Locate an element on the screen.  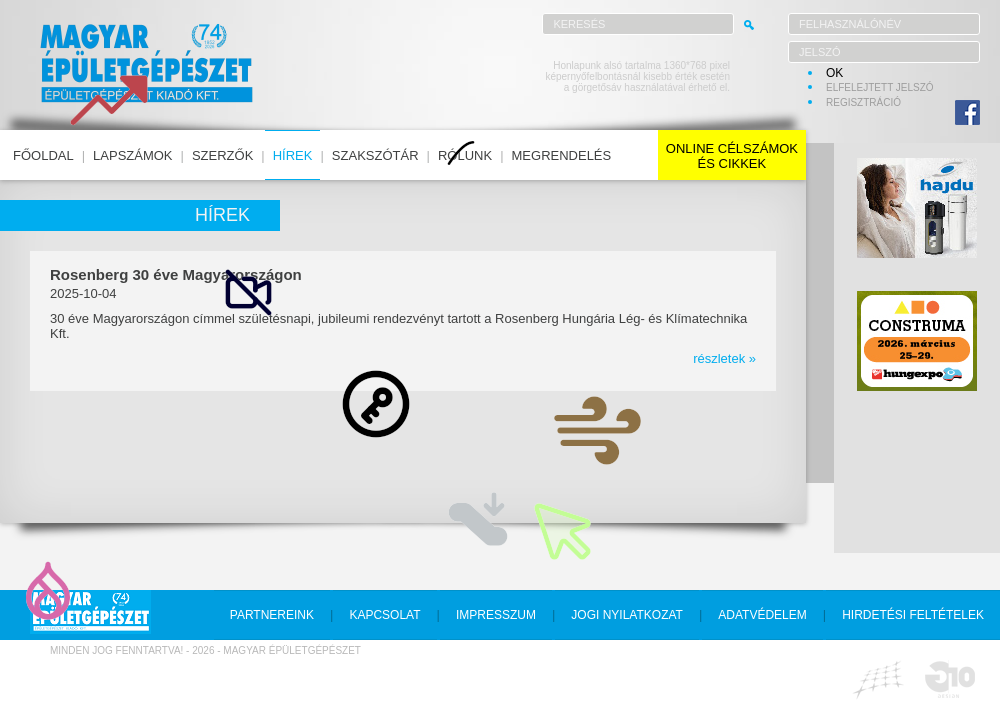
view trending or popular content is located at coordinates (109, 103).